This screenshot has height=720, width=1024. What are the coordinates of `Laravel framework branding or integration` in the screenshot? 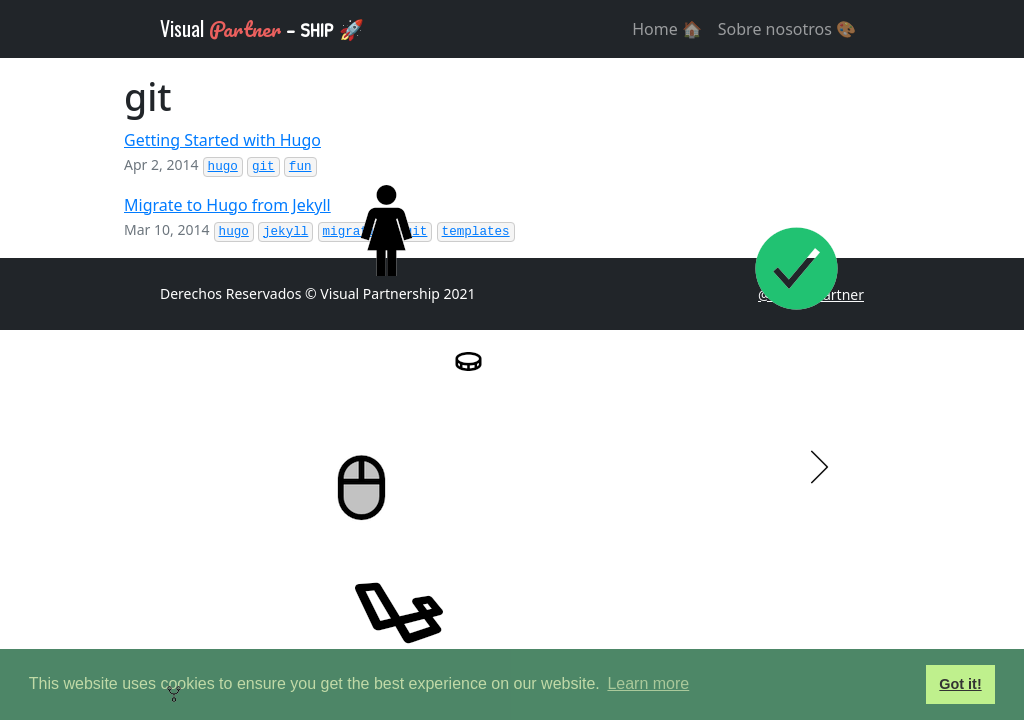 It's located at (399, 613).